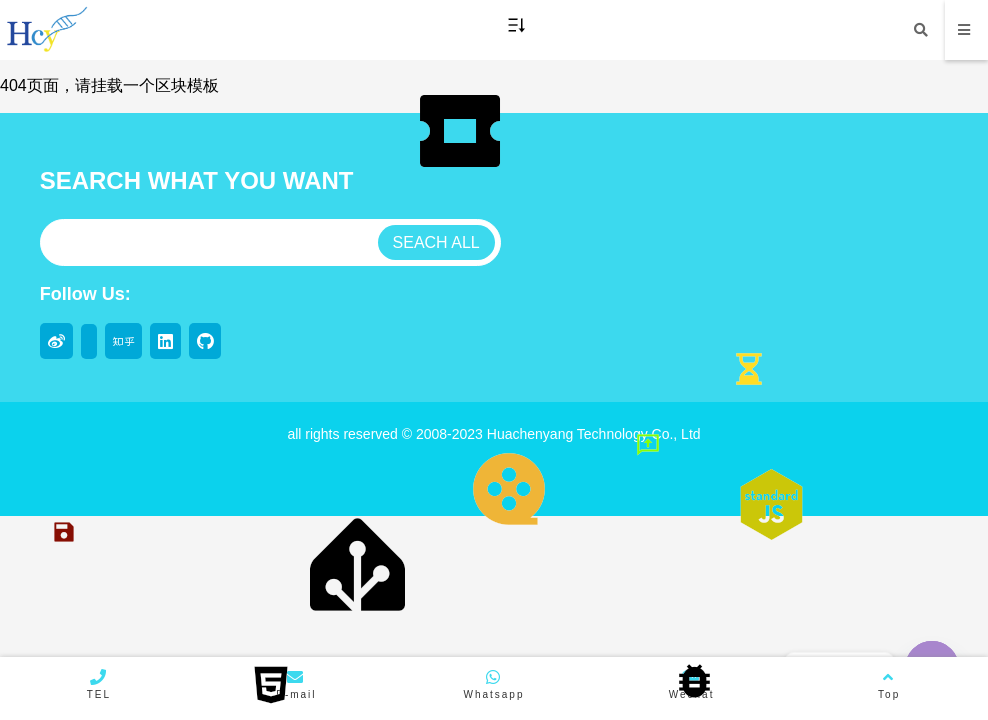  Describe the element at coordinates (460, 131) in the screenshot. I see `view your tickets or passes` at that location.